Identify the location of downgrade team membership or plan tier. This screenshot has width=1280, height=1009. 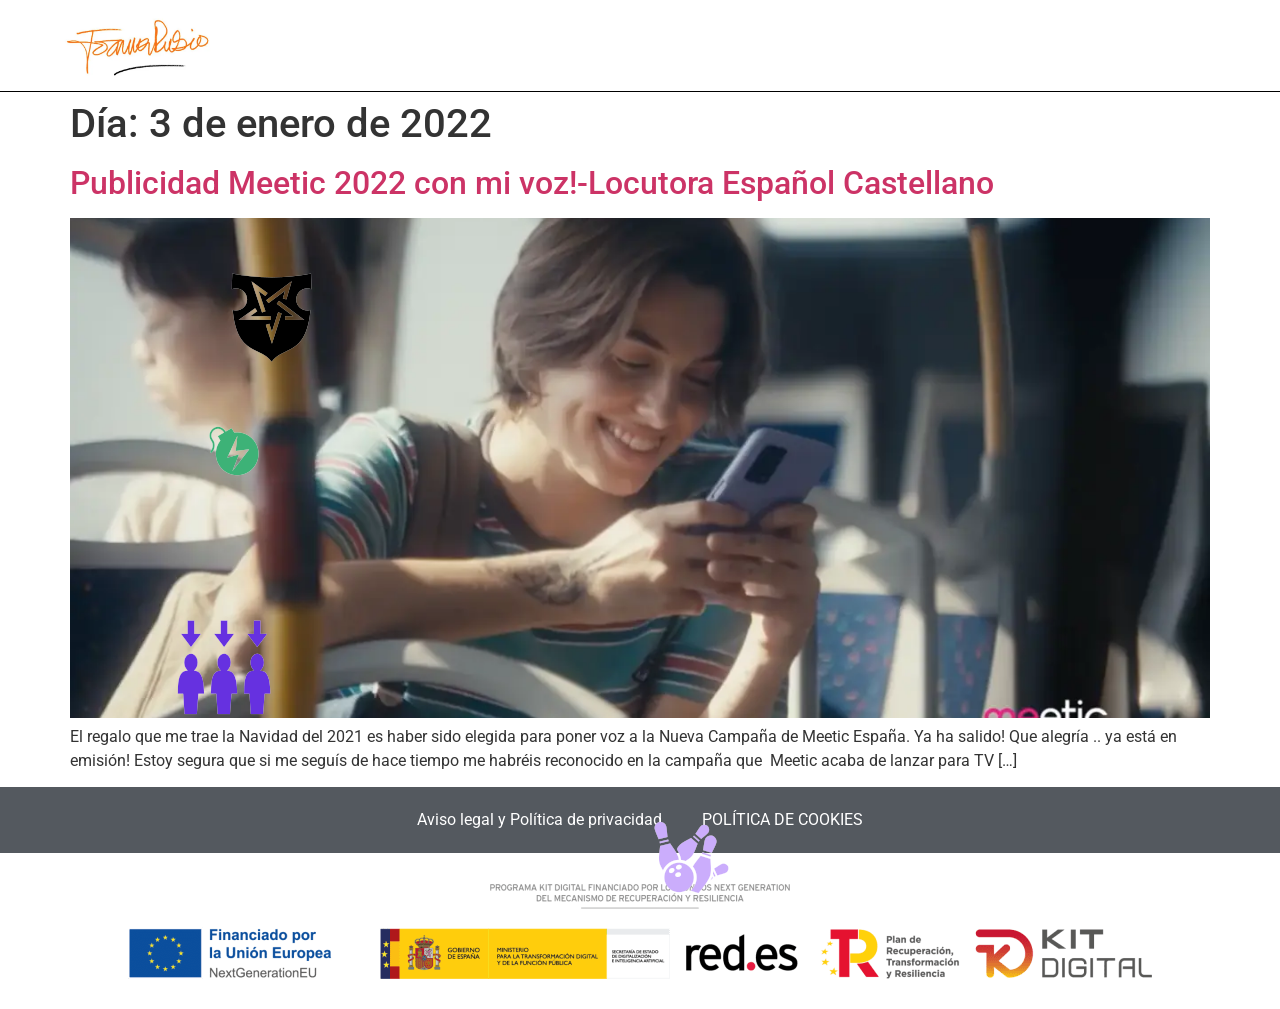
(224, 667).